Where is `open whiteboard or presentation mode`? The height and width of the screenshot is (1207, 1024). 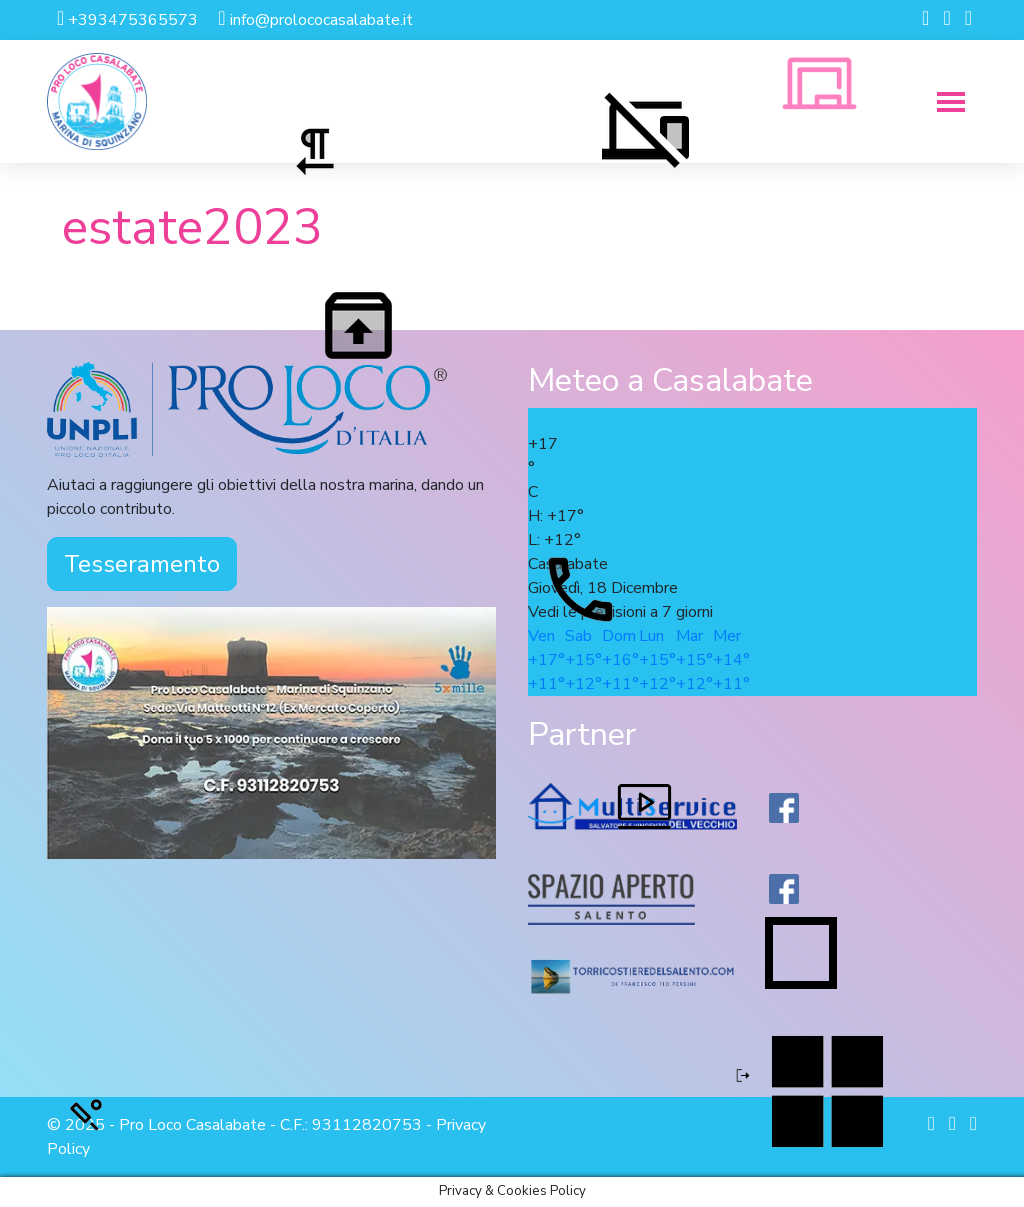 open whiteboard or presentation mode is located at coordinates (819, 84).